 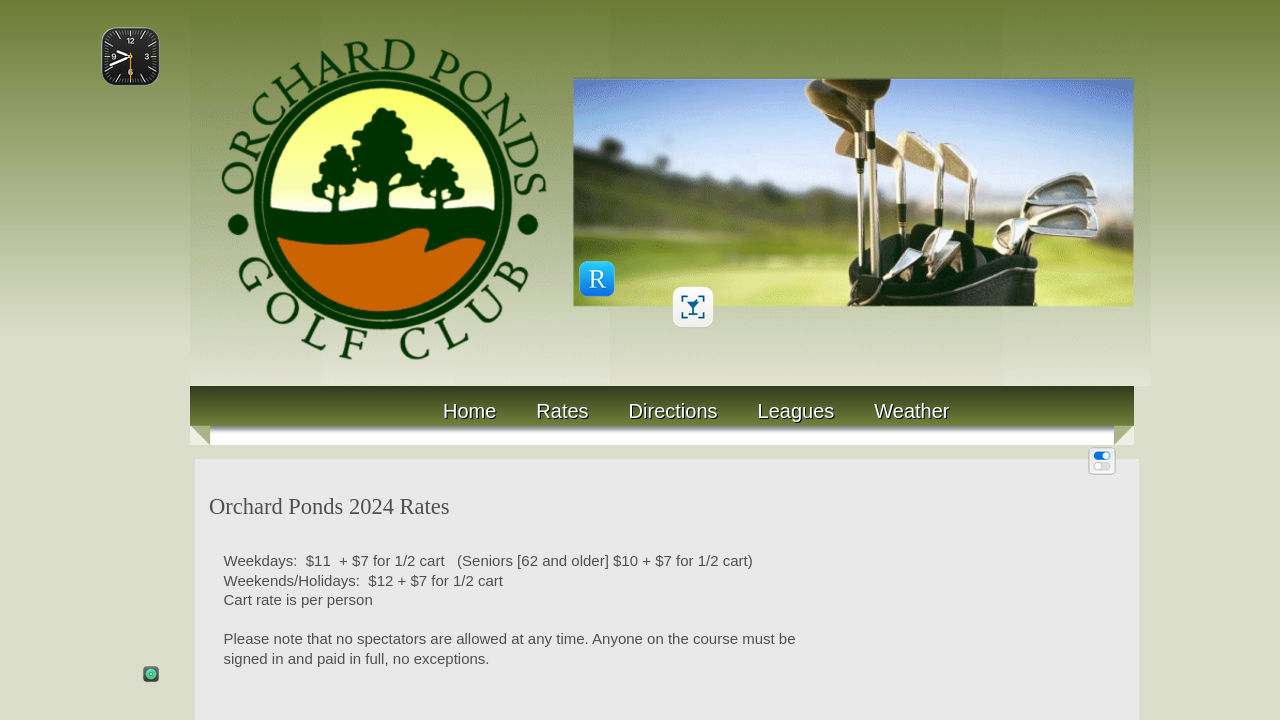 I want to click on open gnome tweaks application, so click(x=1102, y=461).